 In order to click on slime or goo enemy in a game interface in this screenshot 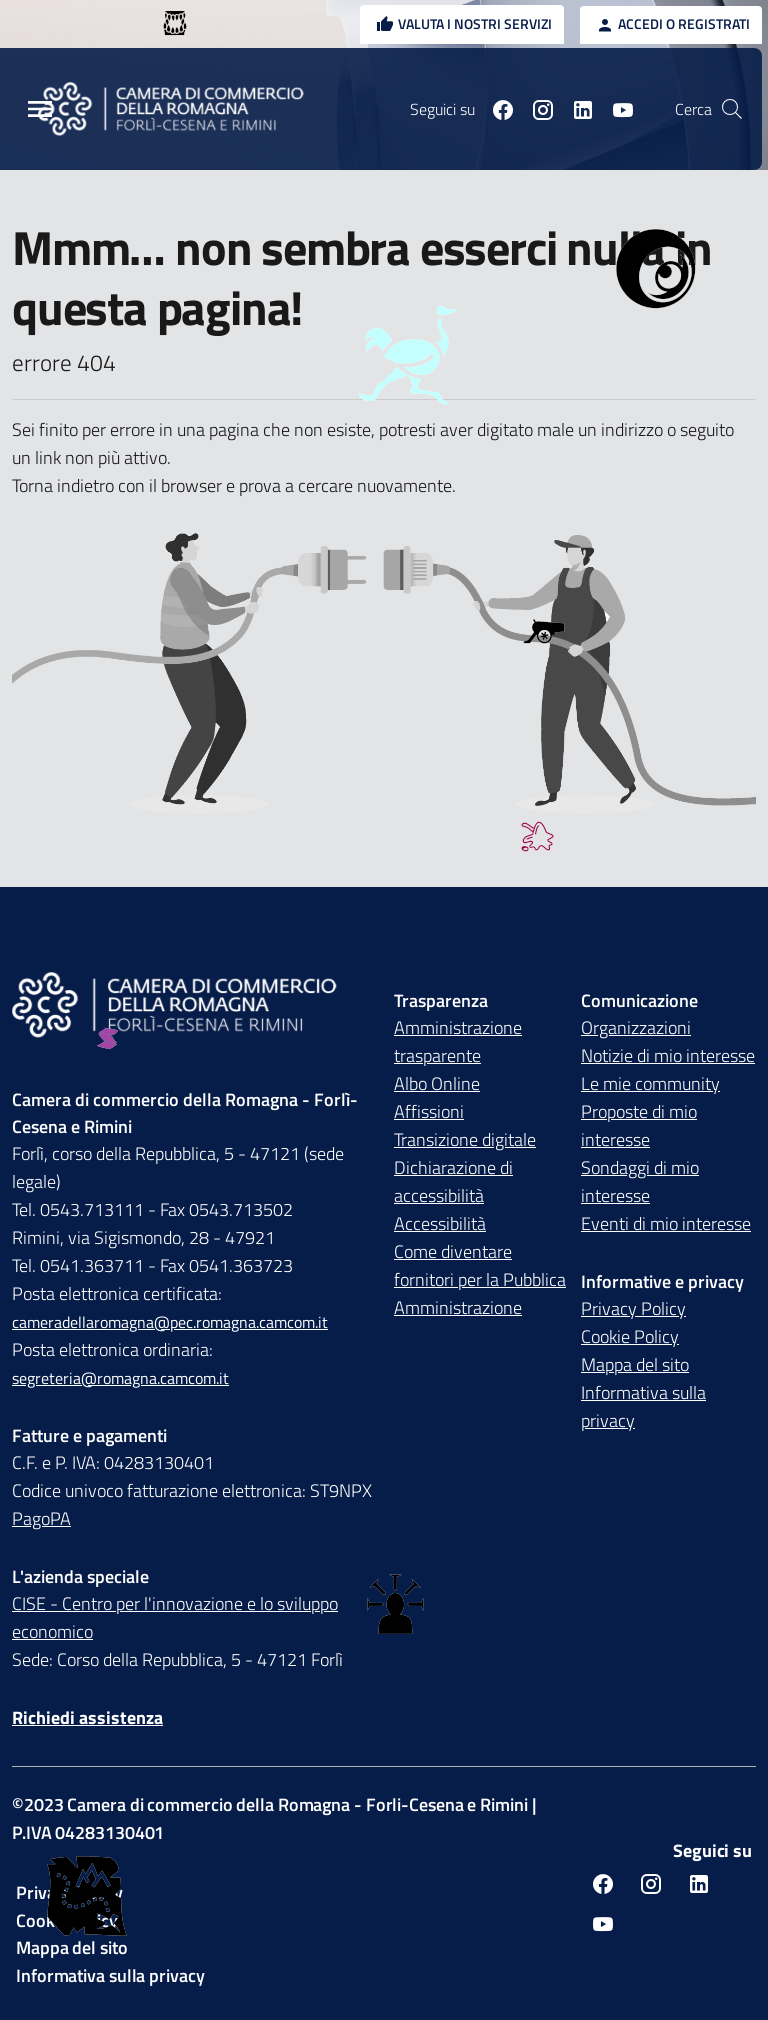, I will do `click(537, 836)`.